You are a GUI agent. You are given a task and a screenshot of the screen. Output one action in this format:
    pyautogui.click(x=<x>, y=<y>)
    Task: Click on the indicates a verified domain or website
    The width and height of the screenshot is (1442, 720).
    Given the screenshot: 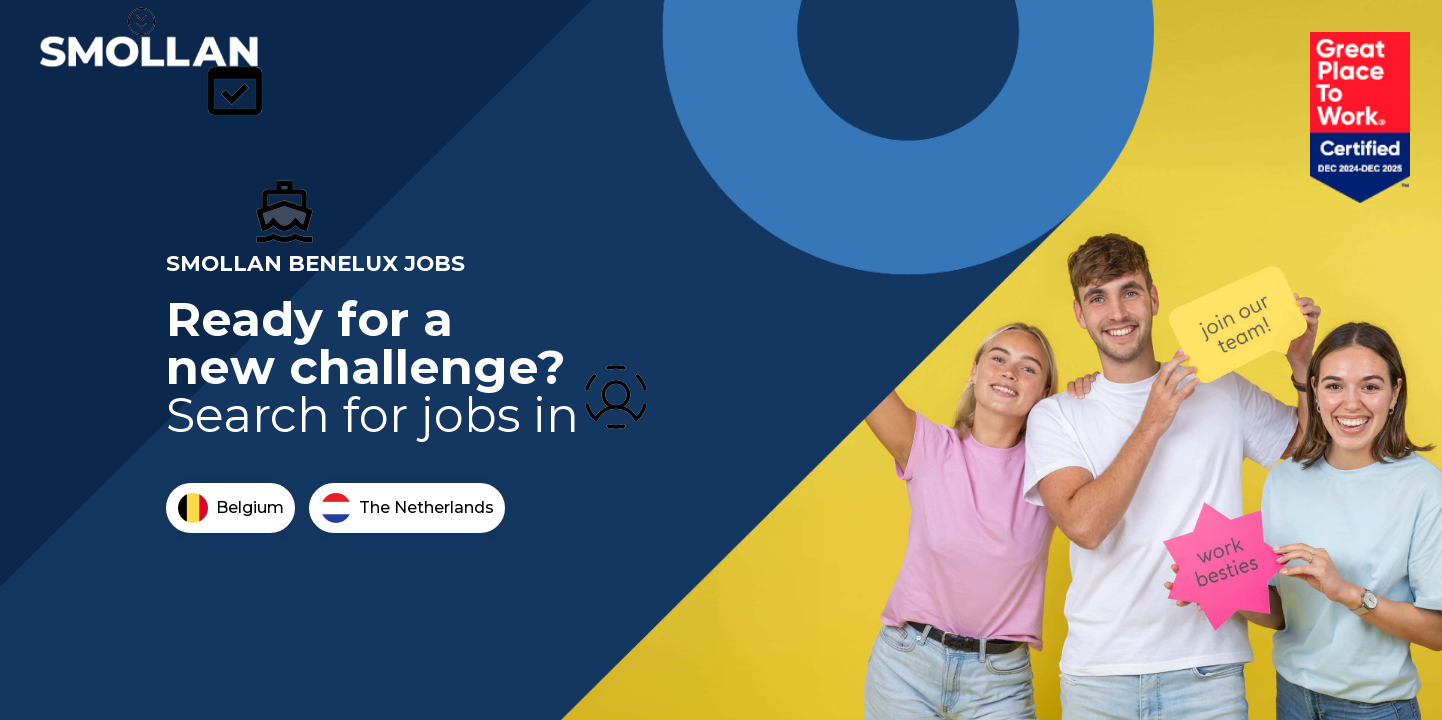 What is the action you would take?
    pyautogui.click(x=235, y=91)
    